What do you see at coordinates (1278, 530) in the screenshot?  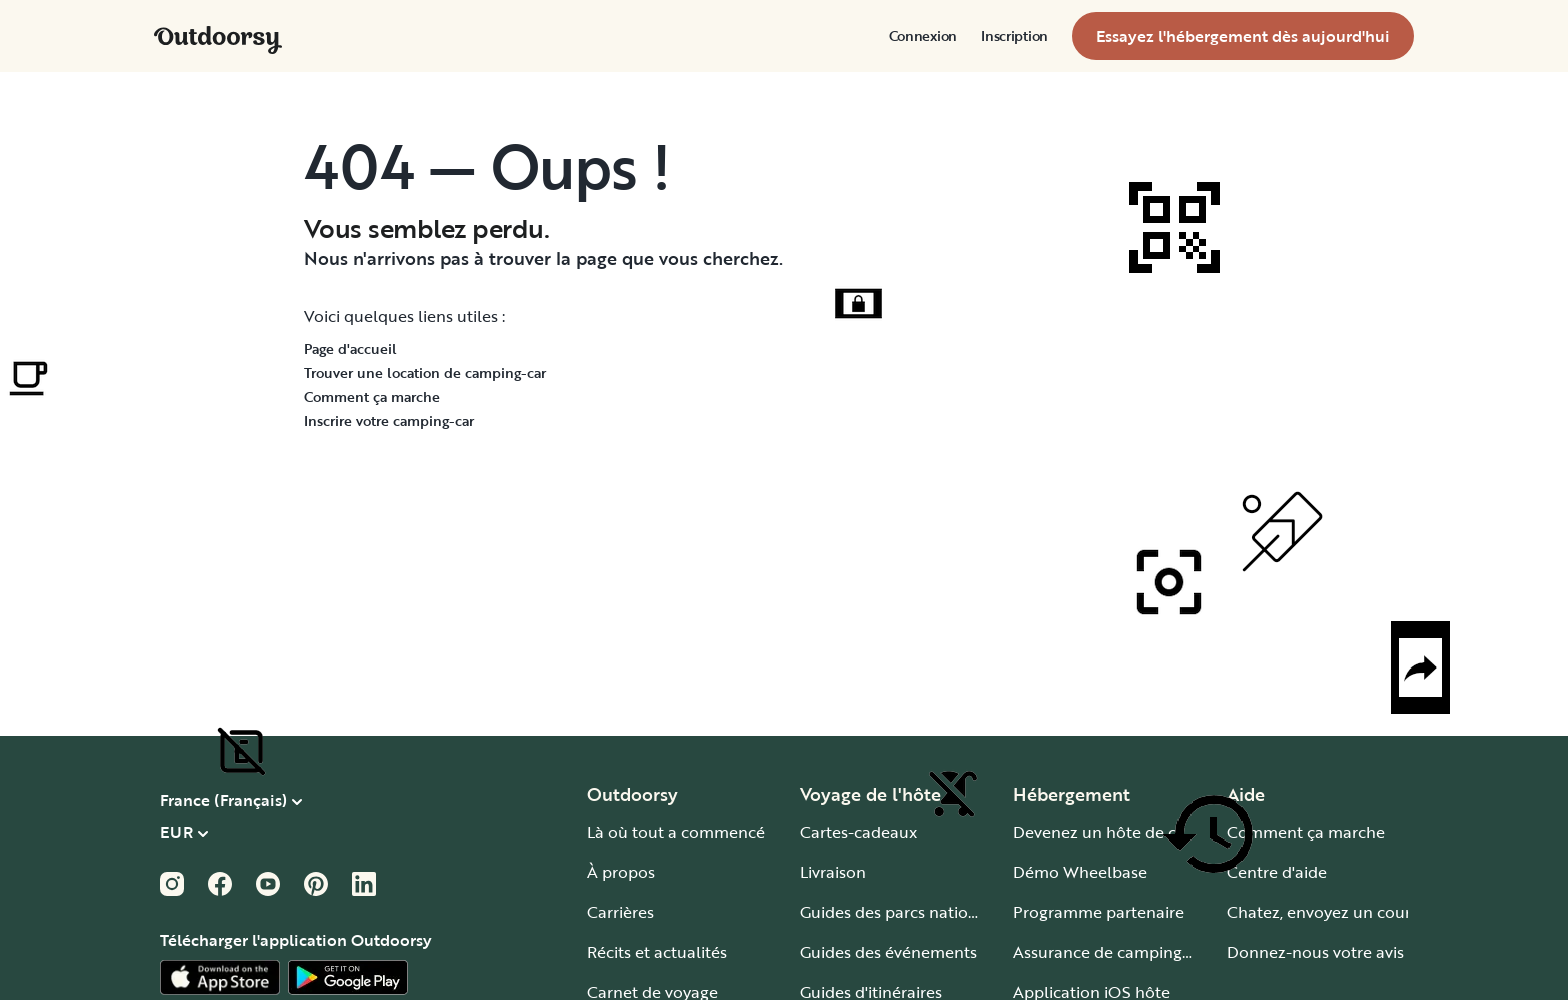 I see `cricket sport or game category` at bounding box center [1278, 530].